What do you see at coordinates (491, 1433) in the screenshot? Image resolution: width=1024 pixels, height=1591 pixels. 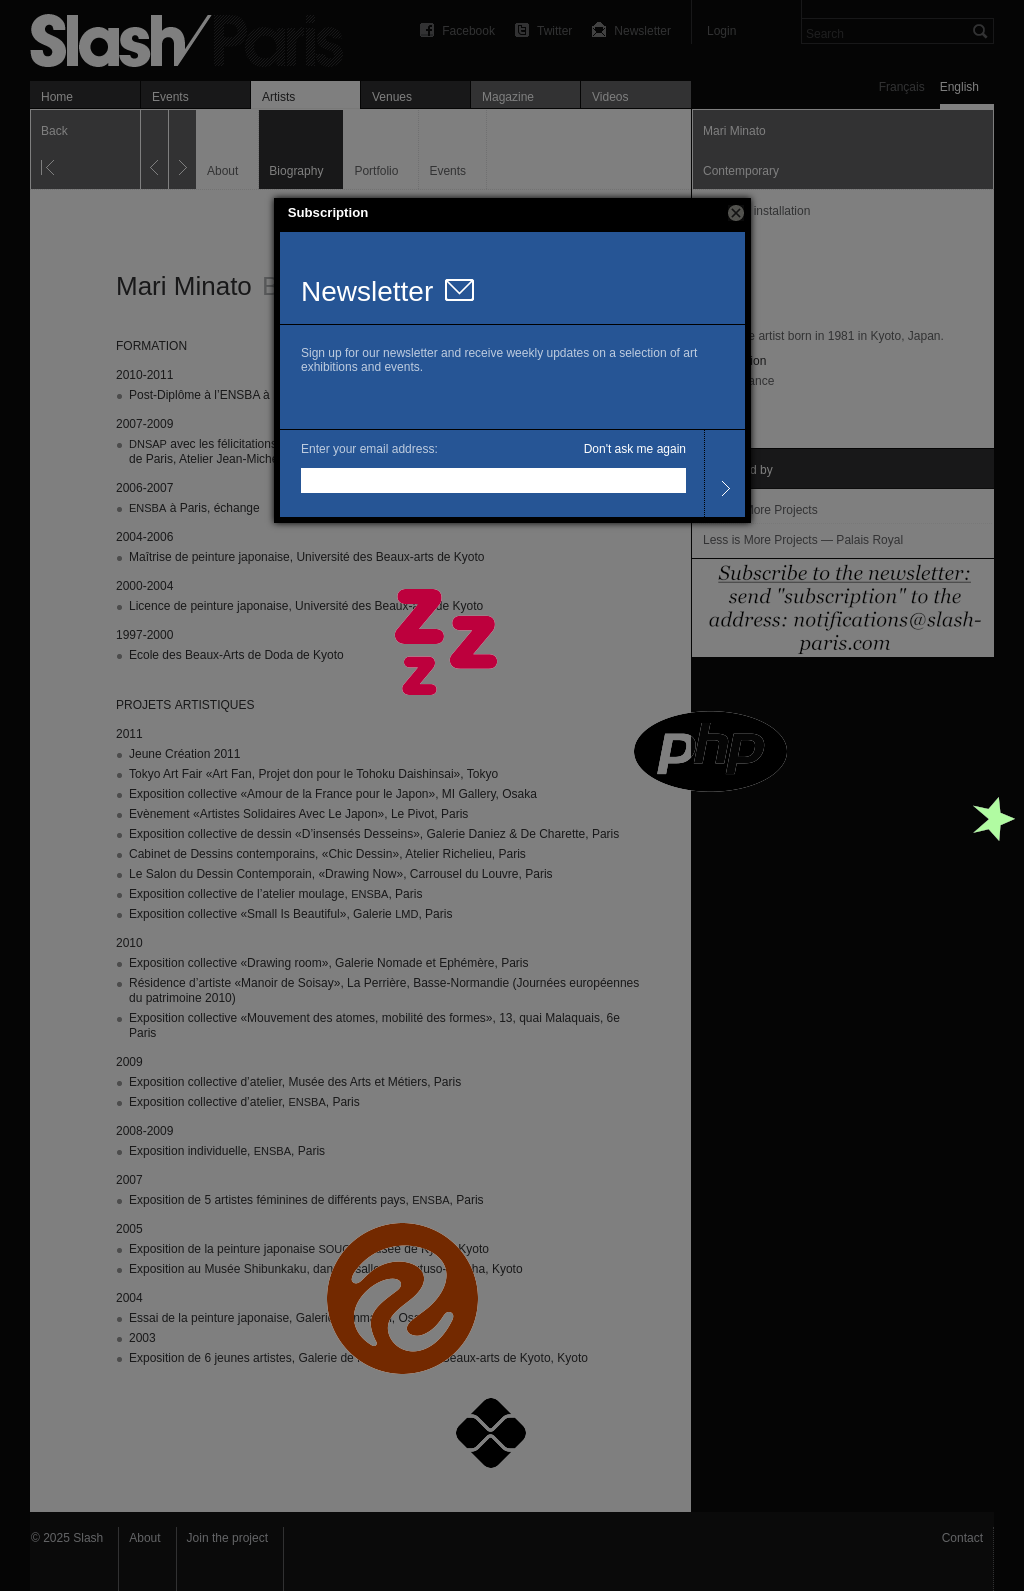 I see `pix instant payment system logo` at bounding box center [491, 1433].